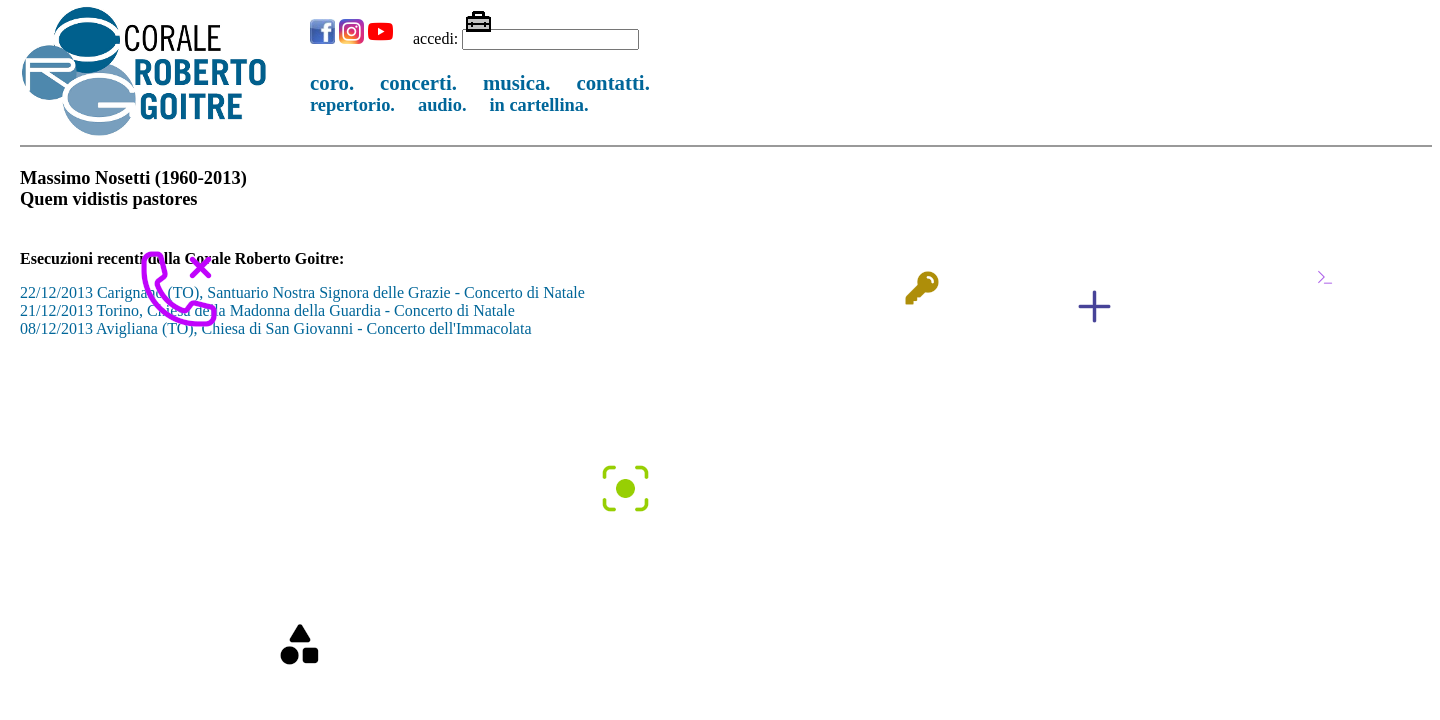 The width and height of the screenshot is (1440, 720). What do you see at coordinates (1094, 306) in the screenshot?
I see `add a new item` at bounding box center [1094, 306].